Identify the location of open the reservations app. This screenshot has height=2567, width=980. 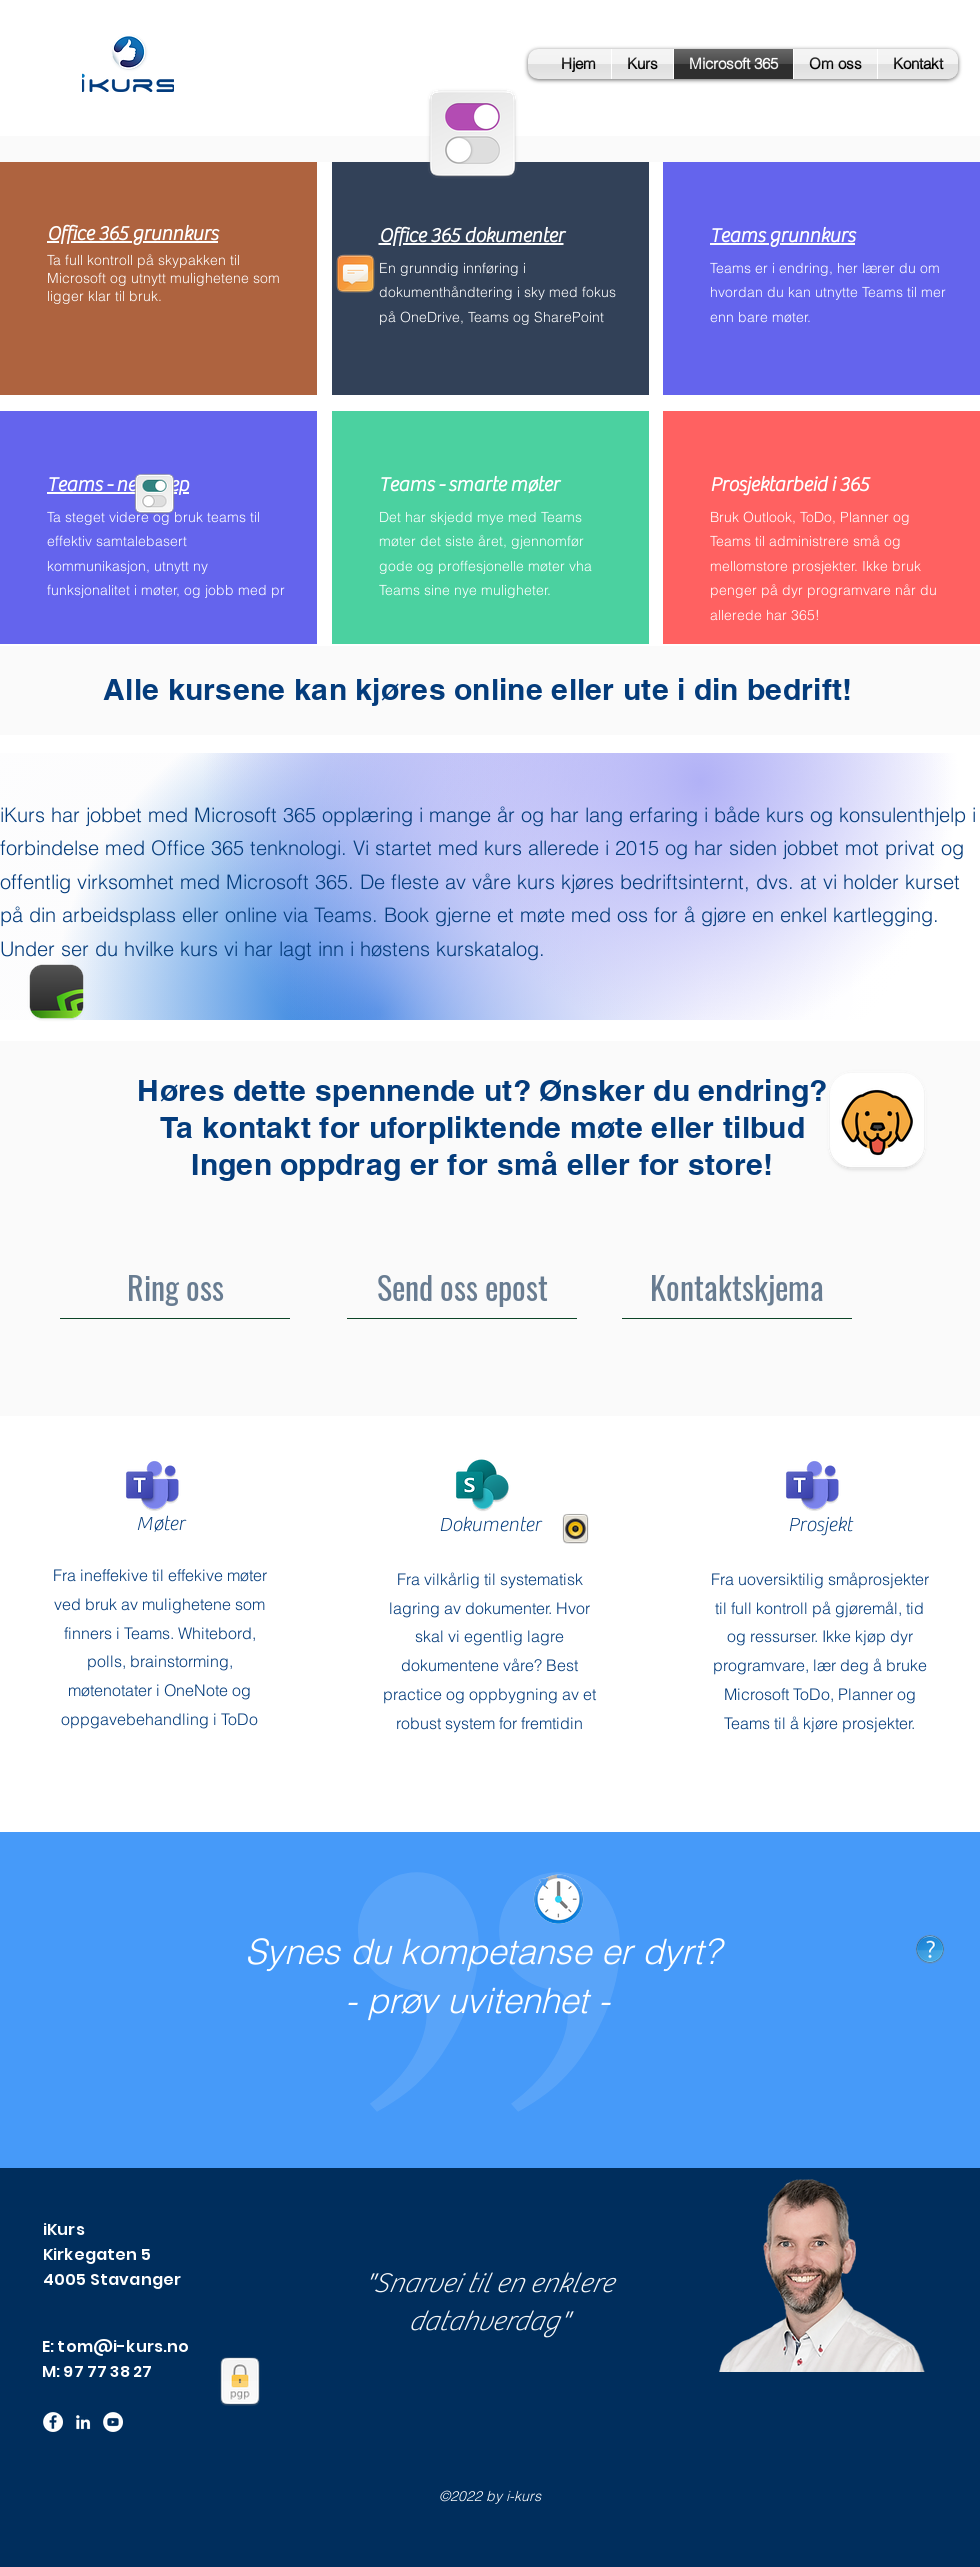
(559, 1899).